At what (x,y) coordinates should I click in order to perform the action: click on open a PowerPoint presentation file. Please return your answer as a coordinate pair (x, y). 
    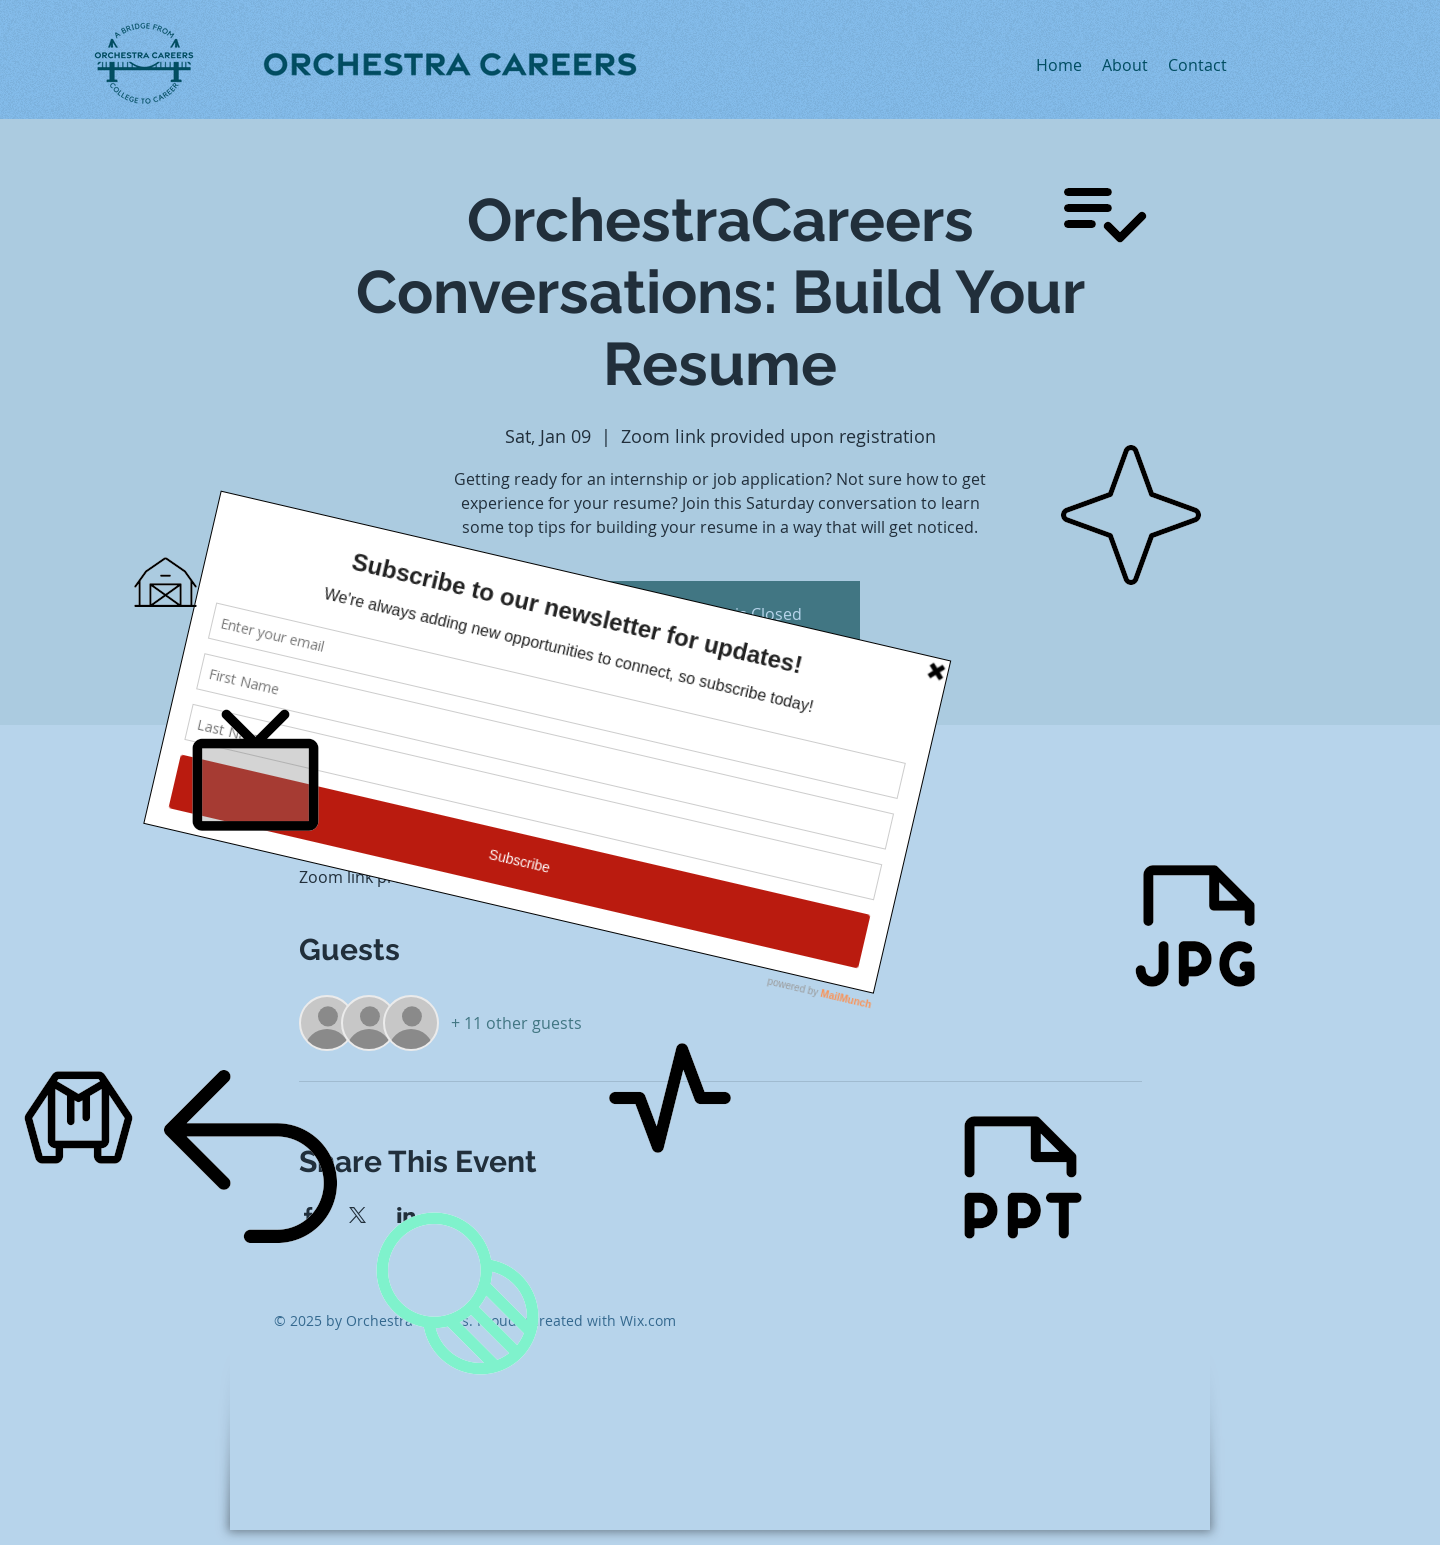
    Looking at the image, I should click on (1020, 1182).